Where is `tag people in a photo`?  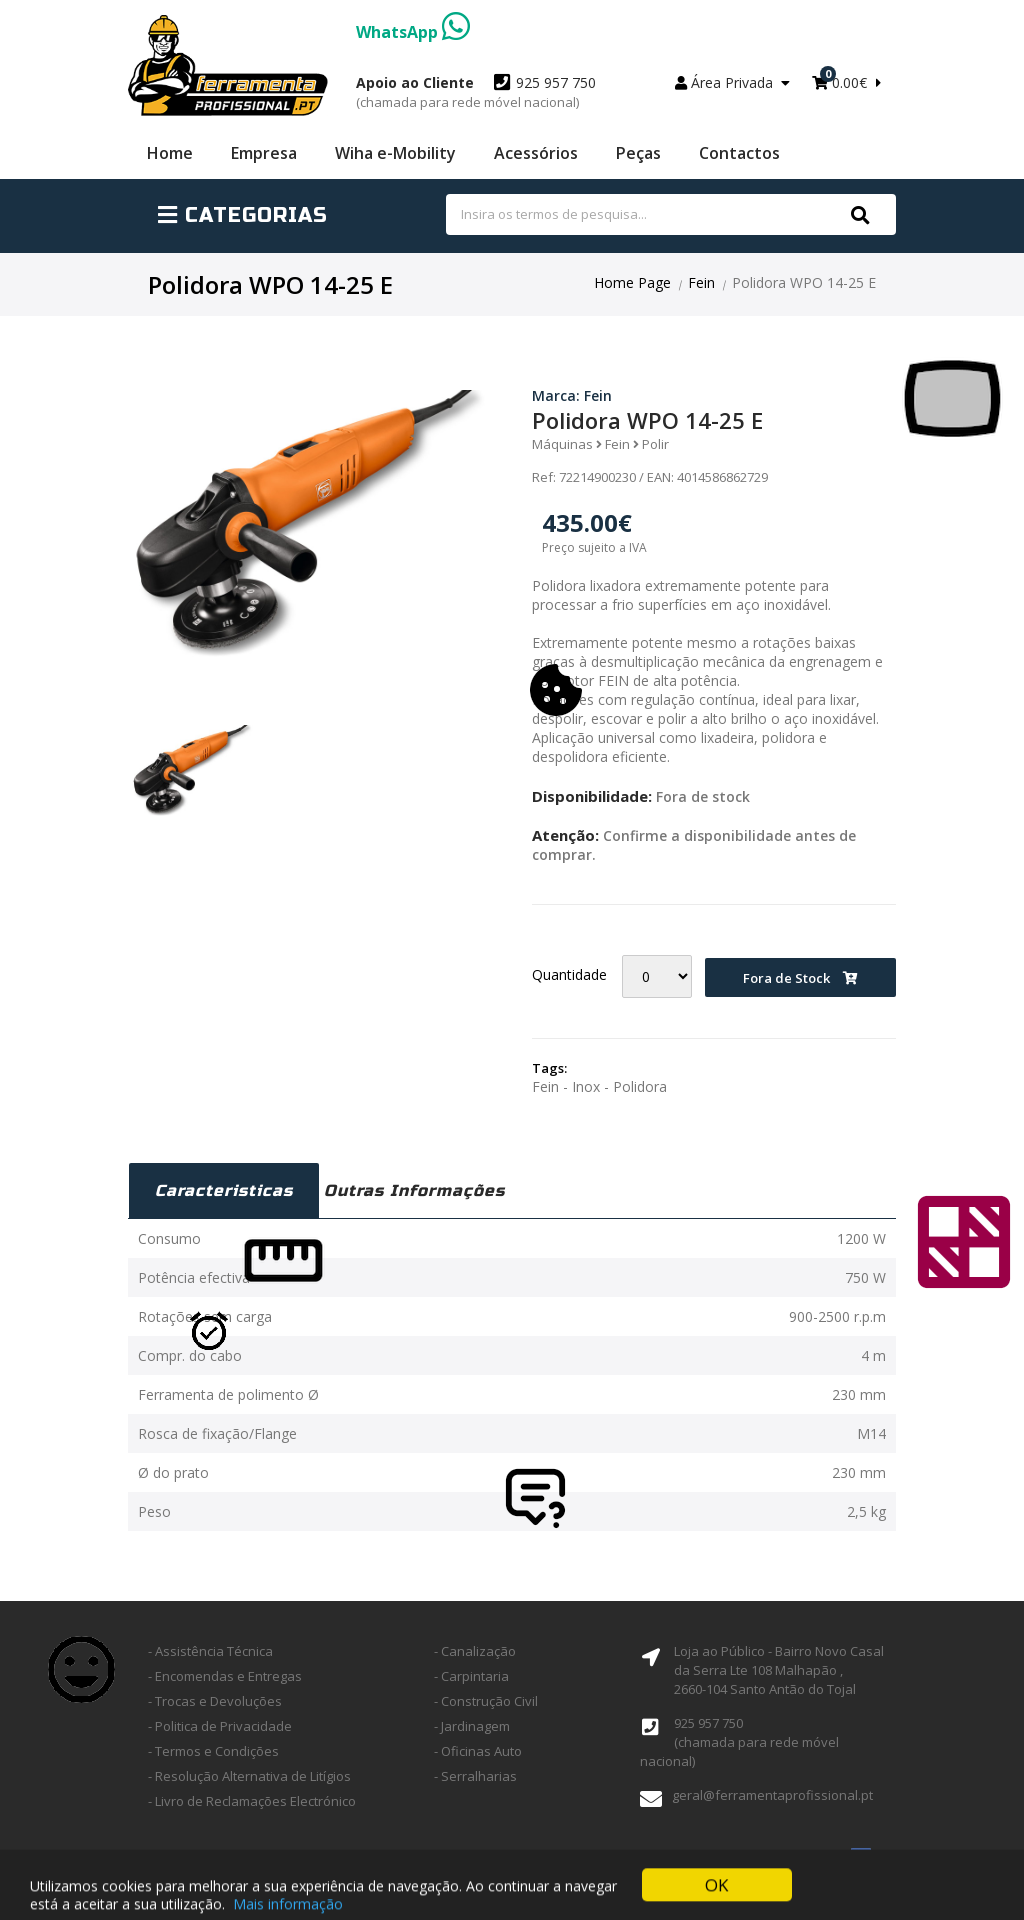 tag people in a photo is located at coordinates (81, 1669).